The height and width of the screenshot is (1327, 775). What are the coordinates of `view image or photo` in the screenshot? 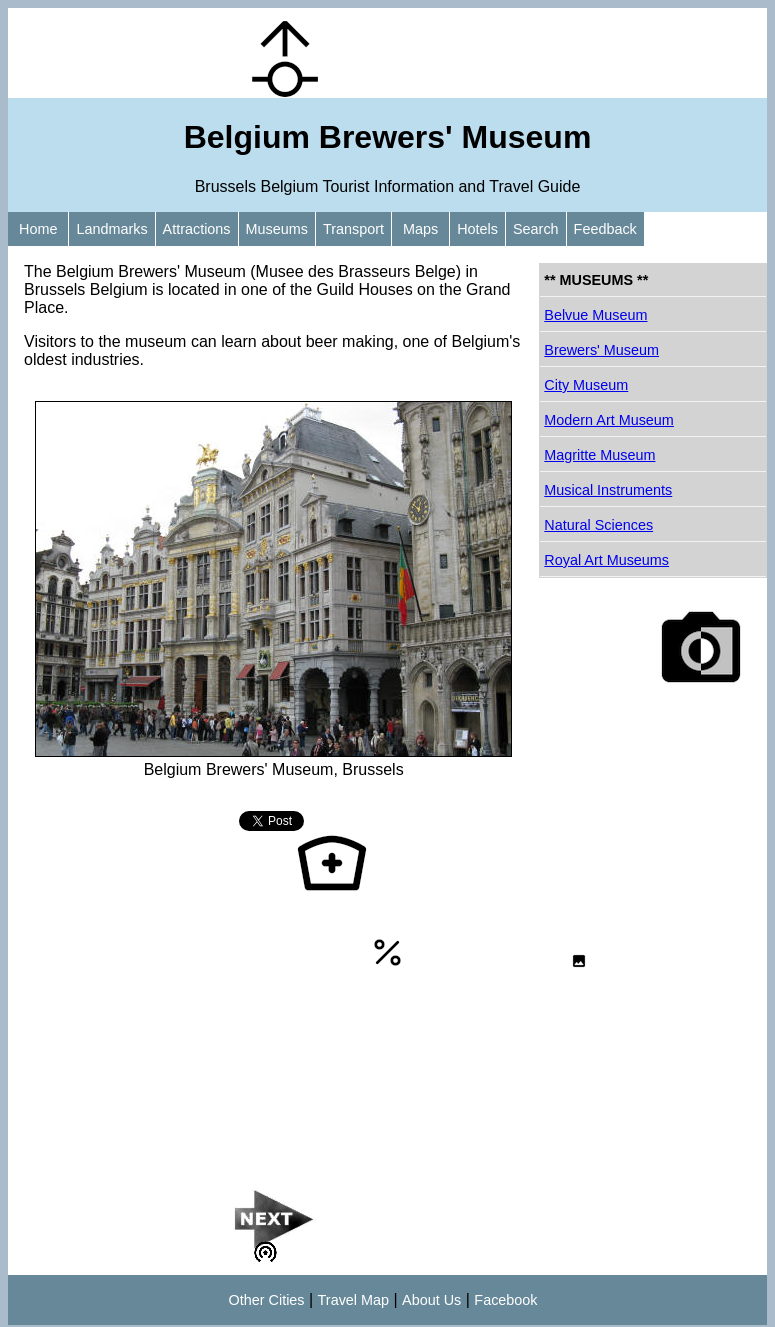 It's located at (579, 961).